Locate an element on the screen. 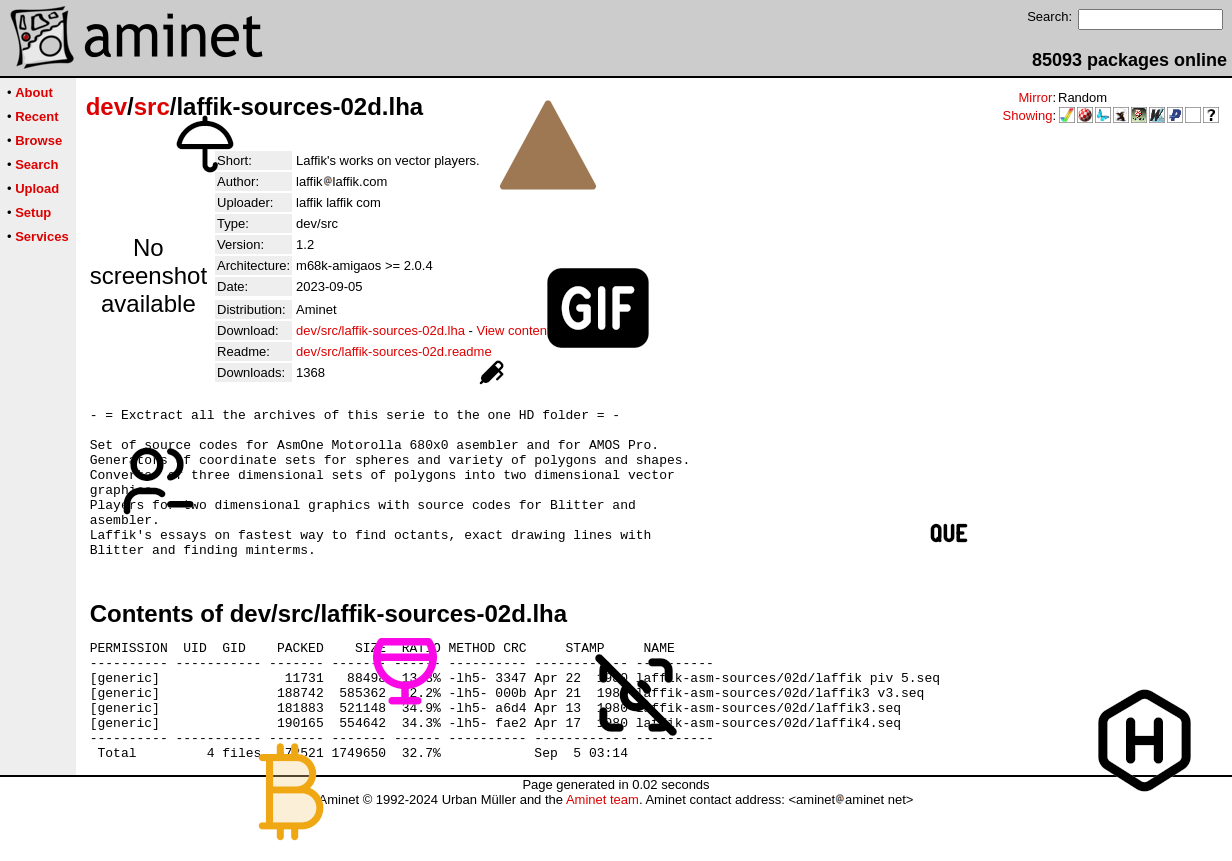 The image size is (1232, 861). indicates a queue in http request handling is located at coordinates (949, 533).